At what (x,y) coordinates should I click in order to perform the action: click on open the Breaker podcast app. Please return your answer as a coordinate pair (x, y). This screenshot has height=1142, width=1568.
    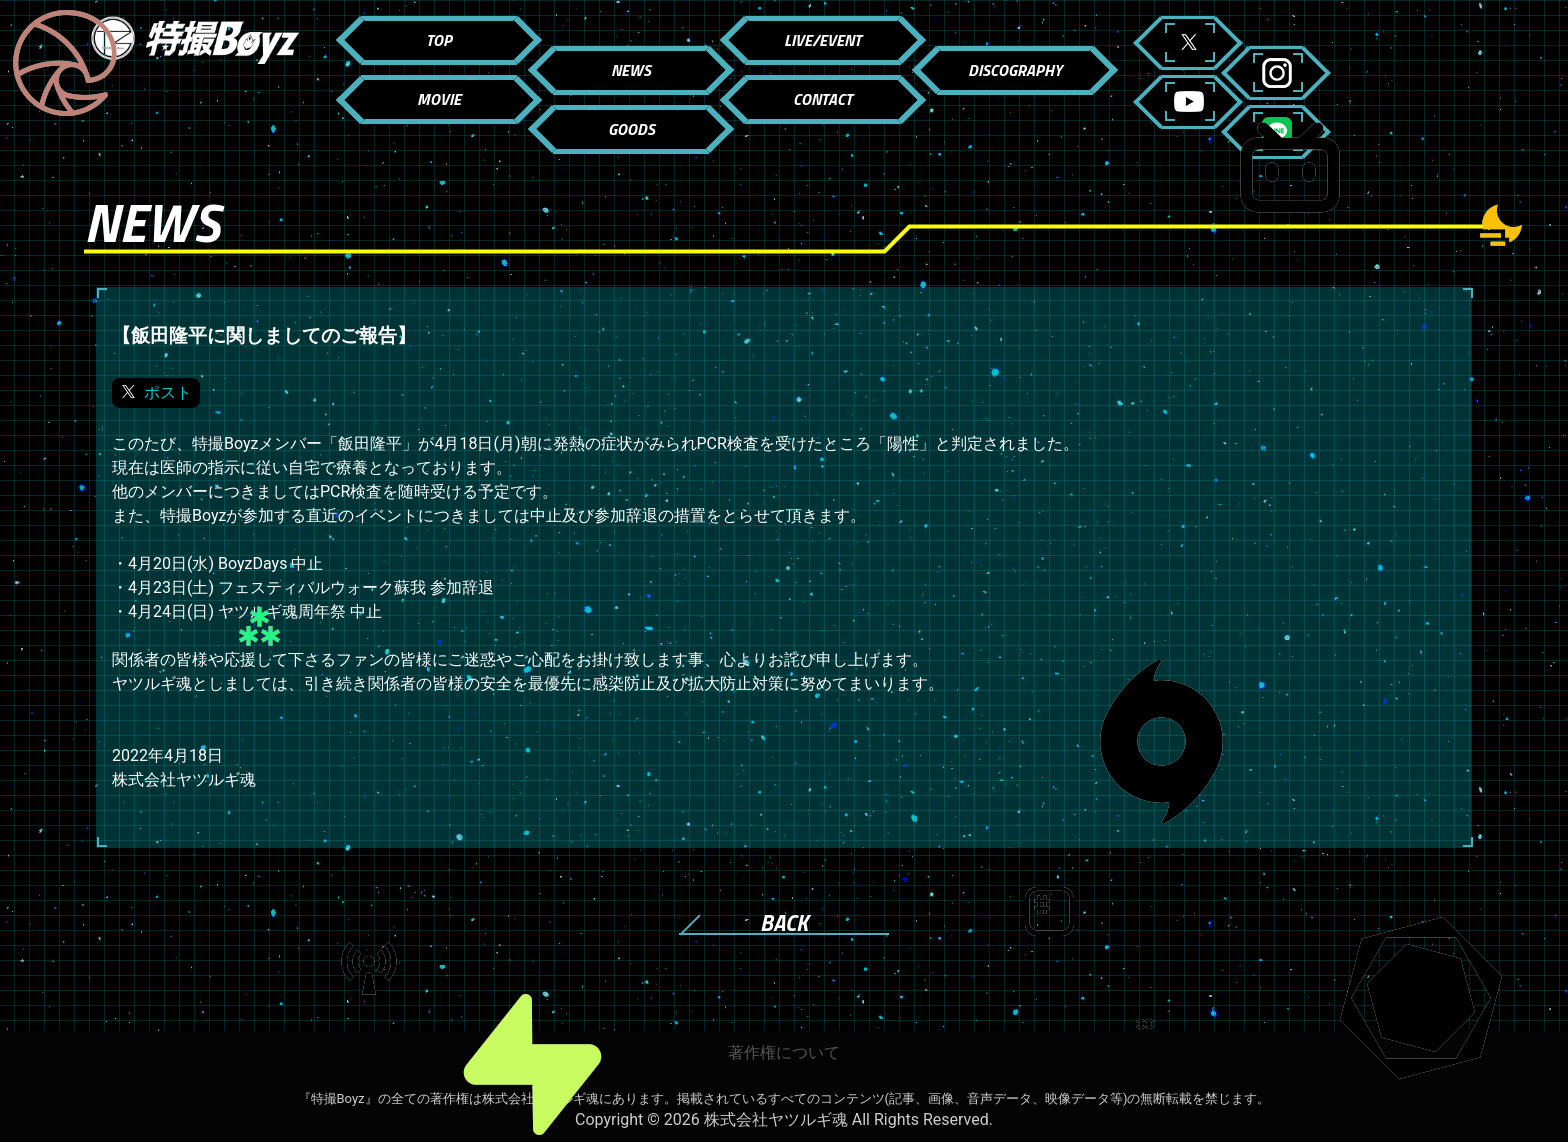
    Looking at the image, I should click on (65, 63).